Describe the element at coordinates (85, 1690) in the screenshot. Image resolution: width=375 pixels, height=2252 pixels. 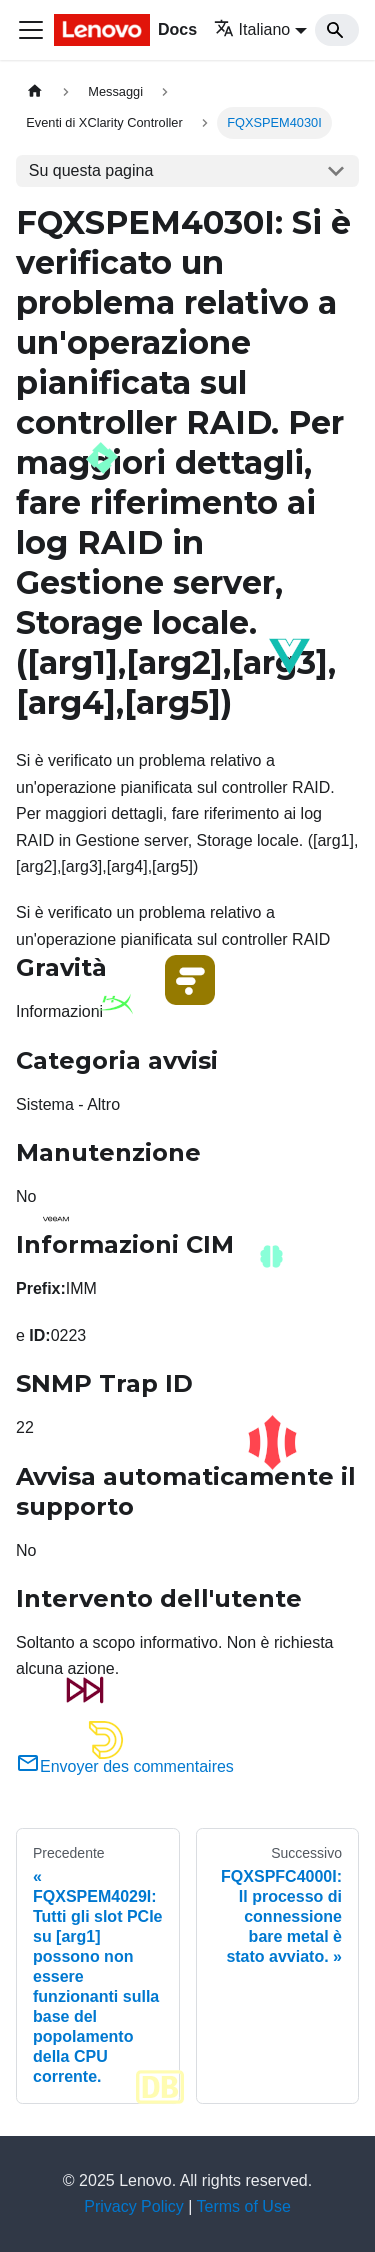
I see `skip to the end of the current track` at that location.